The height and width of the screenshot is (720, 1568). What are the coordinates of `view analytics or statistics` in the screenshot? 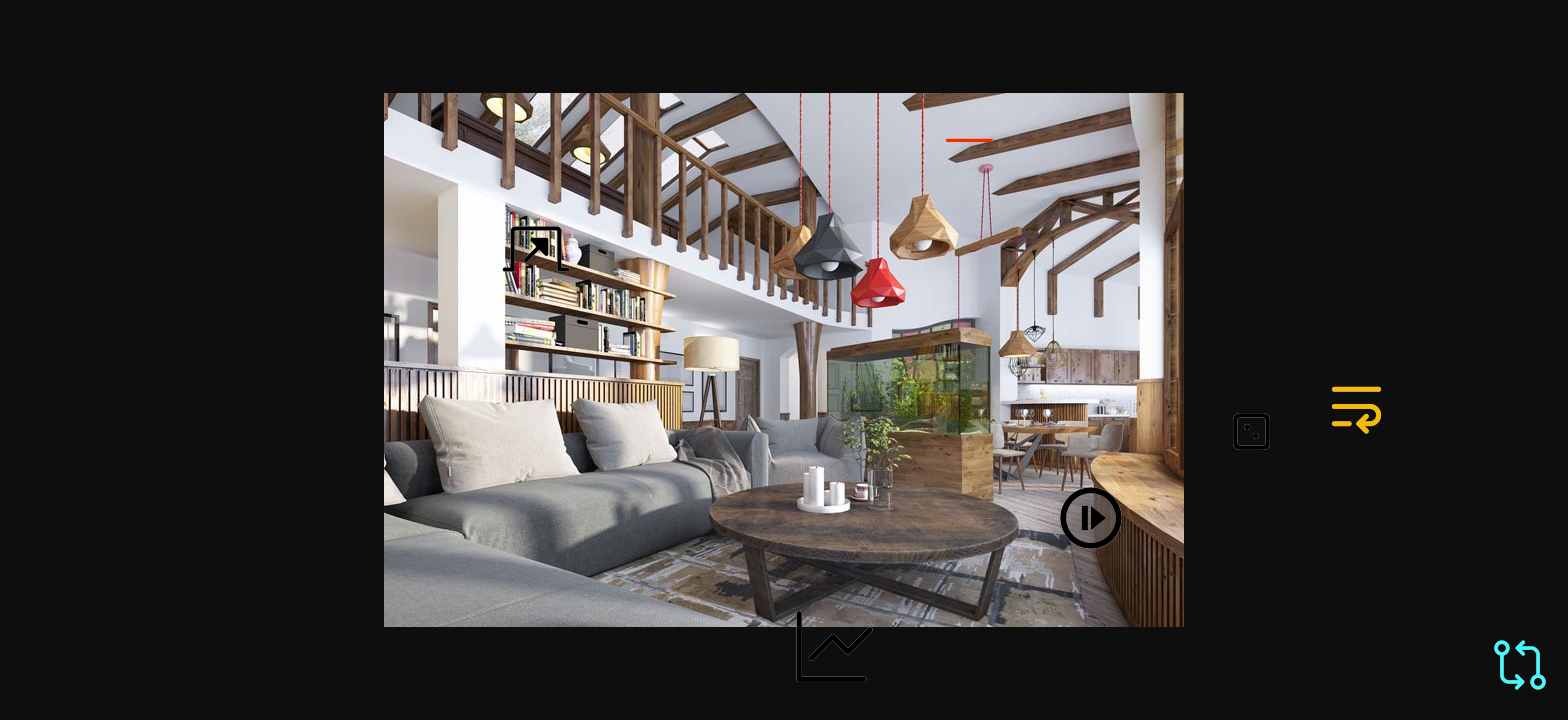 It's located at (835, 646).